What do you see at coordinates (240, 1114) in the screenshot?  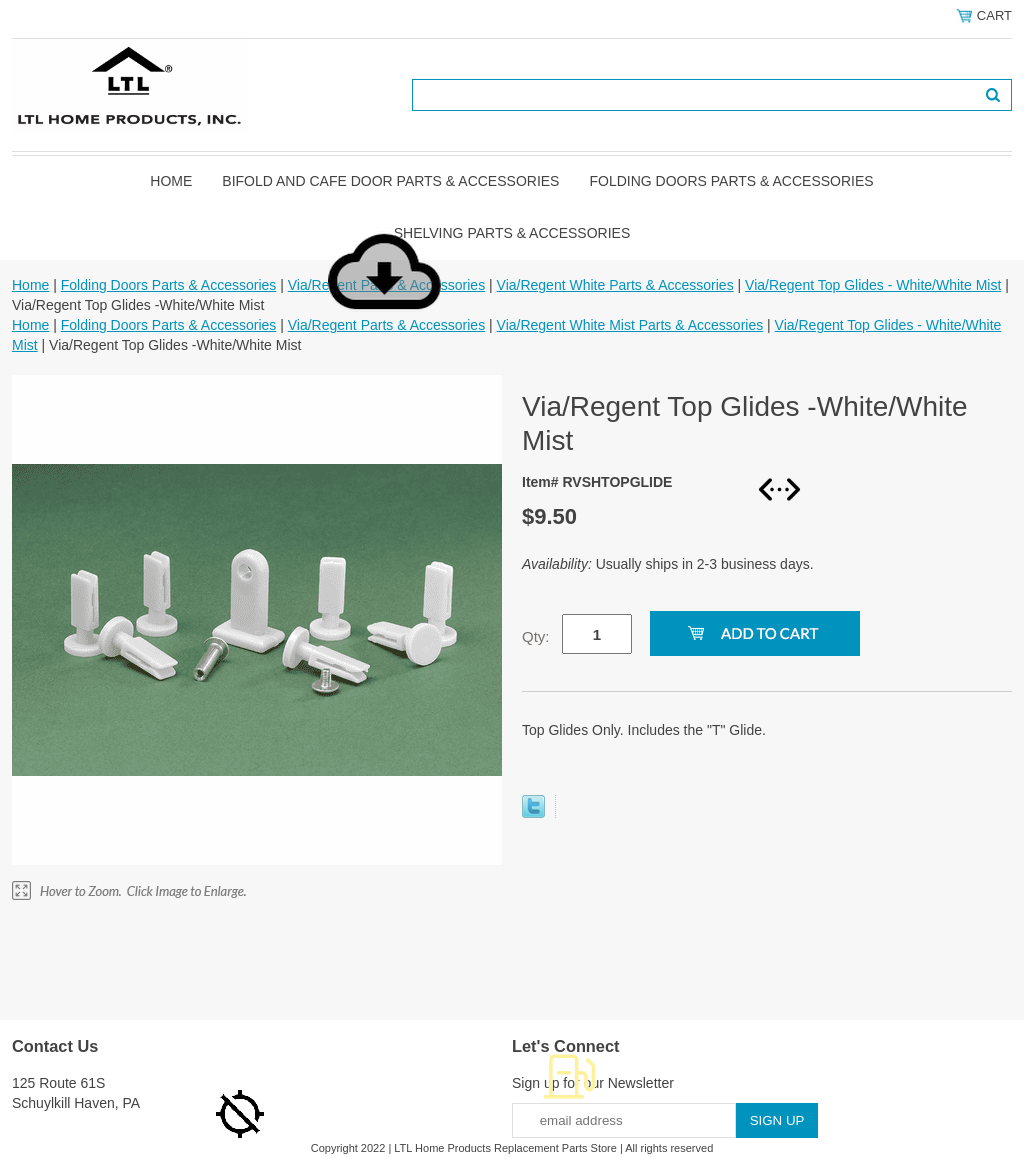 I see `indicates GPS is turned off` at bounding box center [240, 1114].